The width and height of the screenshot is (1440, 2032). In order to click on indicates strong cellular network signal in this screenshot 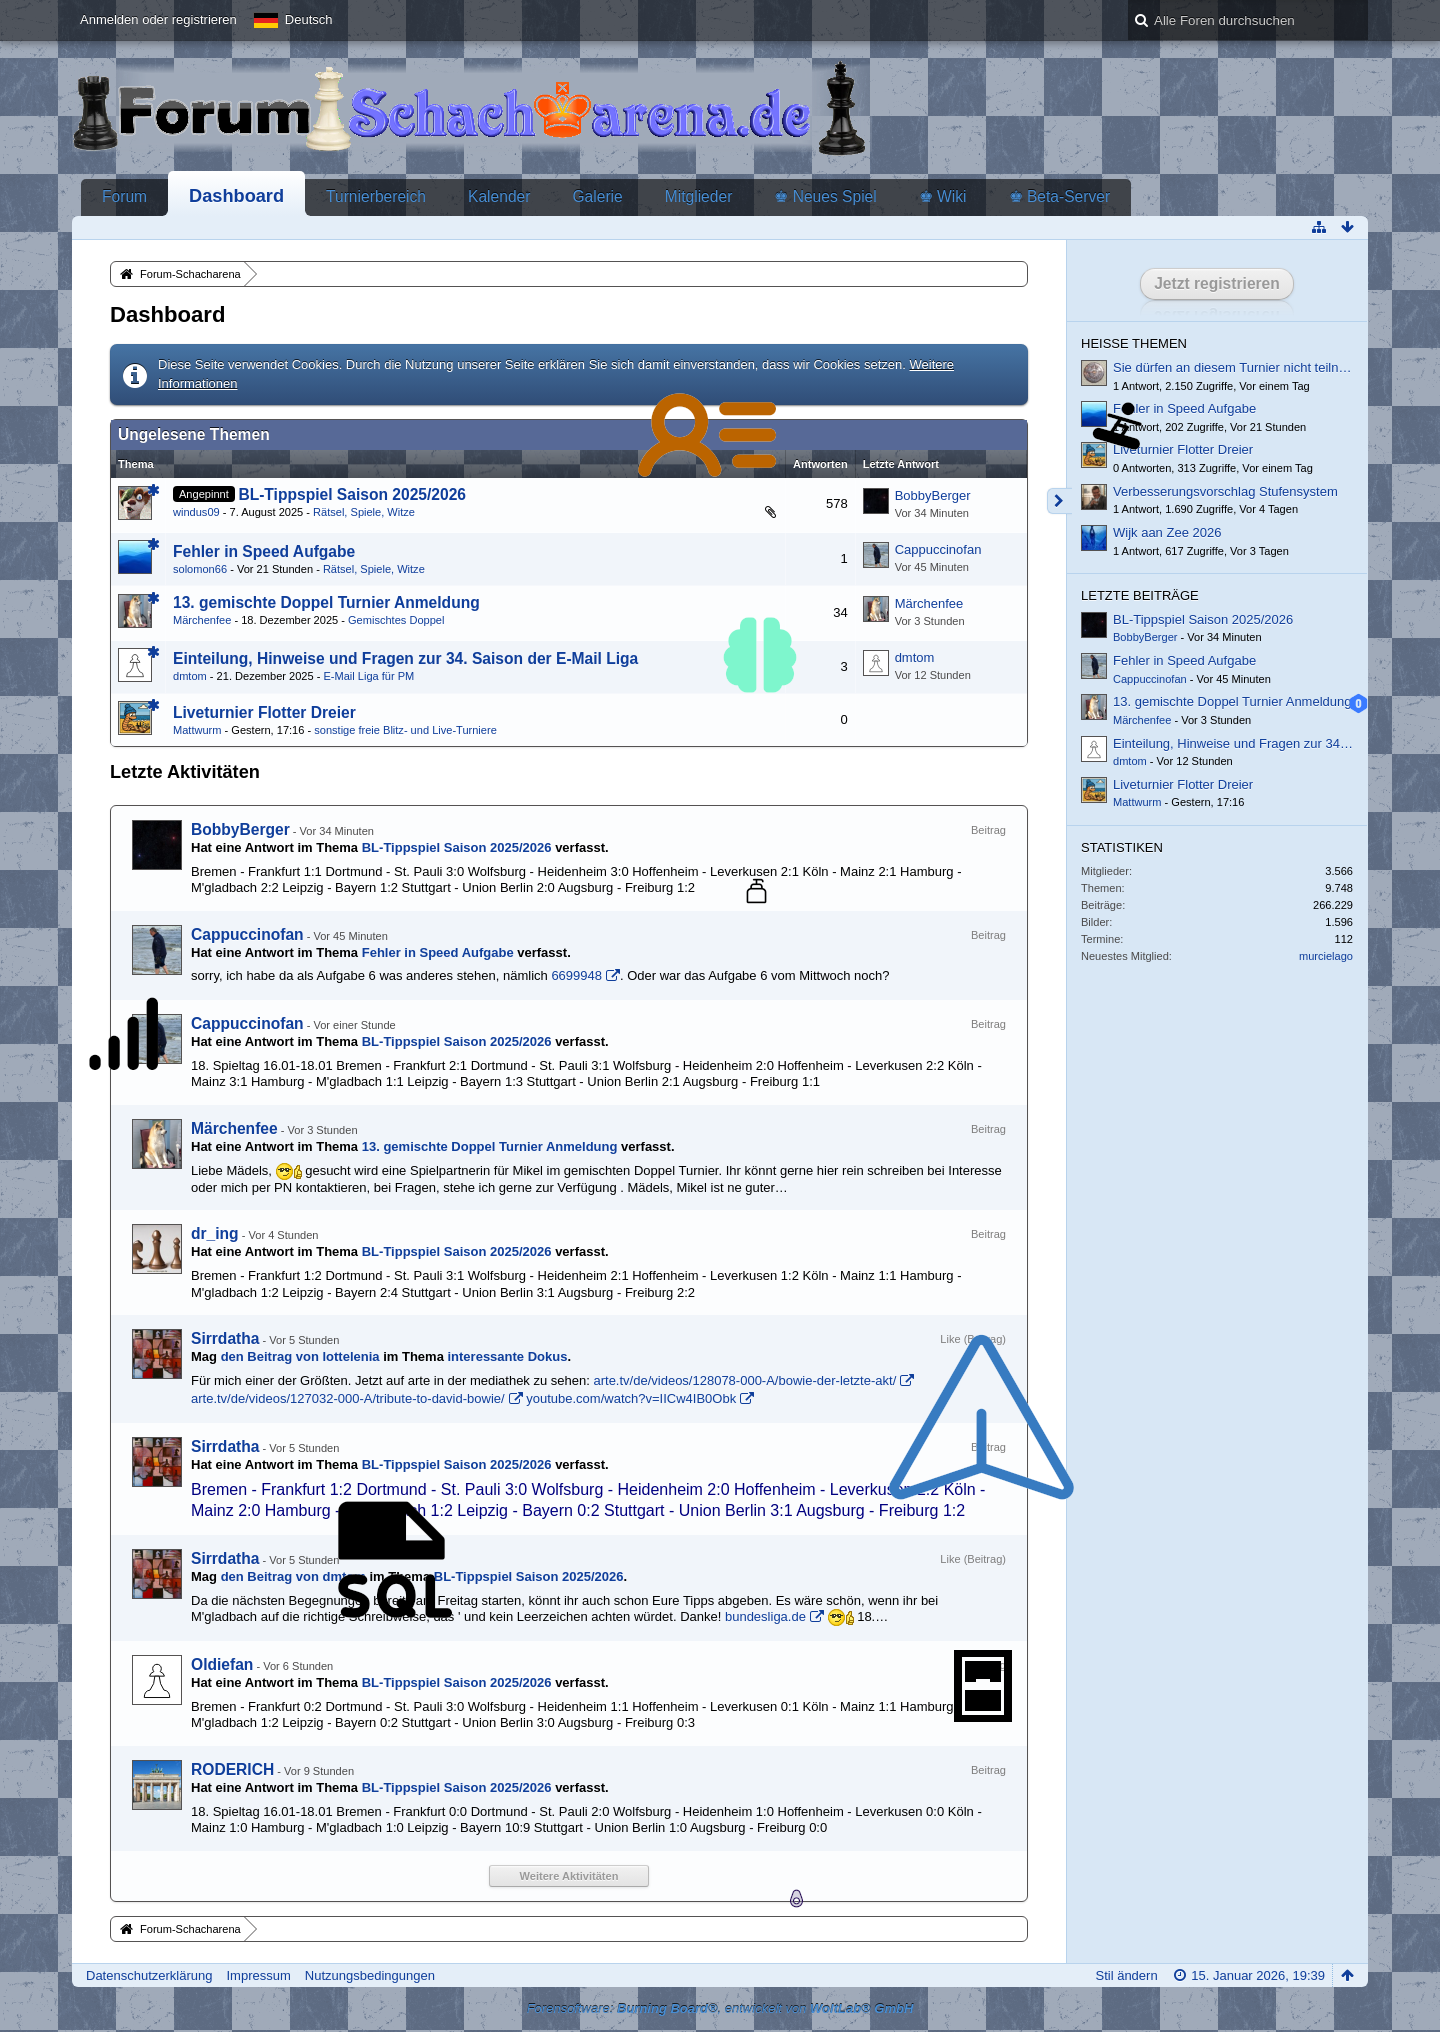, I will do `click(137, 1030)`.